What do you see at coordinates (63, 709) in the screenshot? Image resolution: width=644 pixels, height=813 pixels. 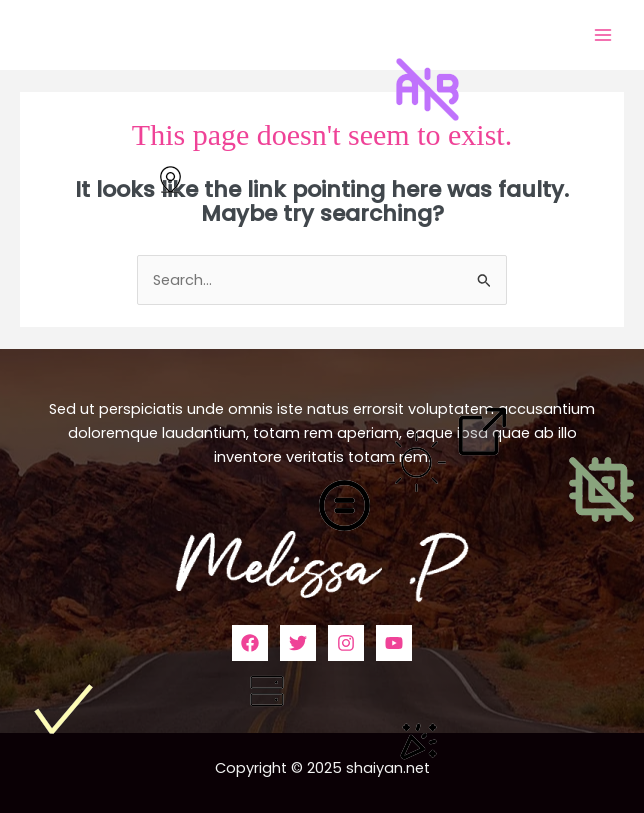 I see `confirm or submit an action` at bounding box center [63, 709].